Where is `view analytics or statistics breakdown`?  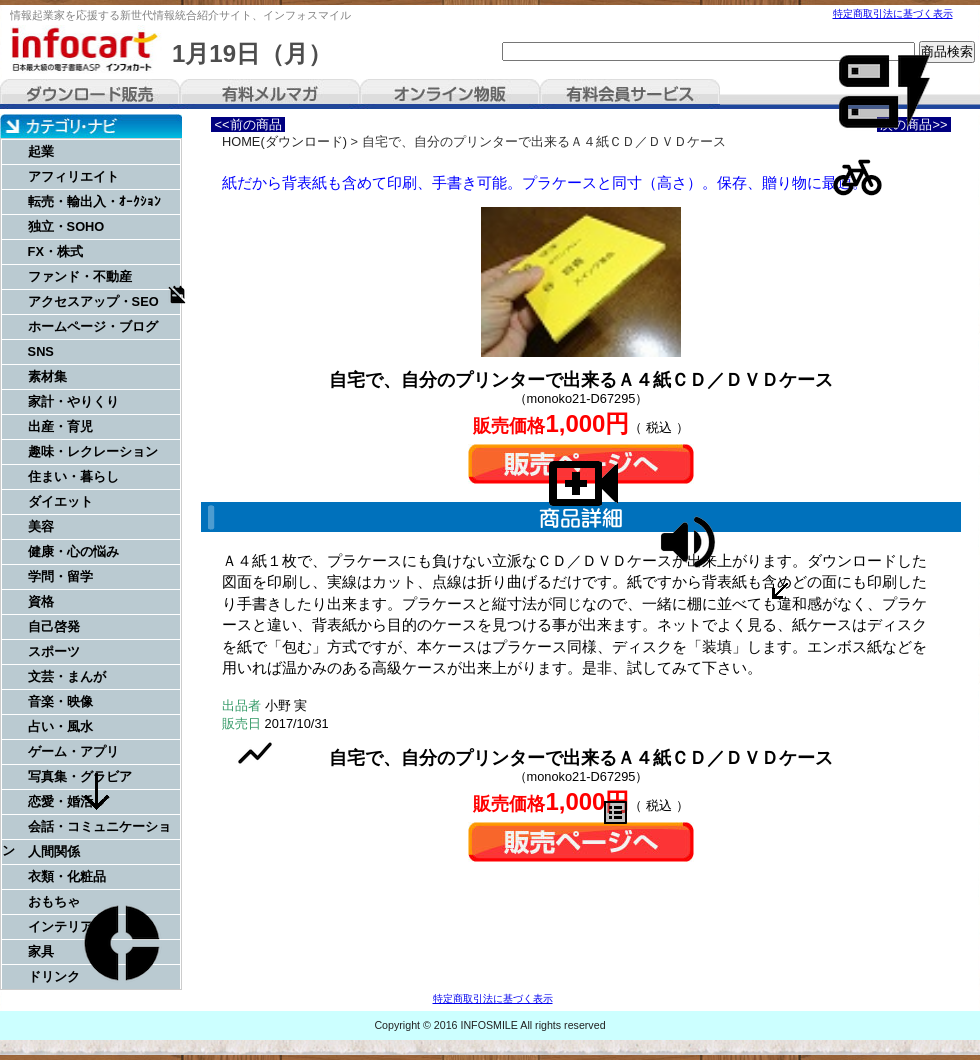 view analytics or statistics breakdown is located at coordinates (122, 943).